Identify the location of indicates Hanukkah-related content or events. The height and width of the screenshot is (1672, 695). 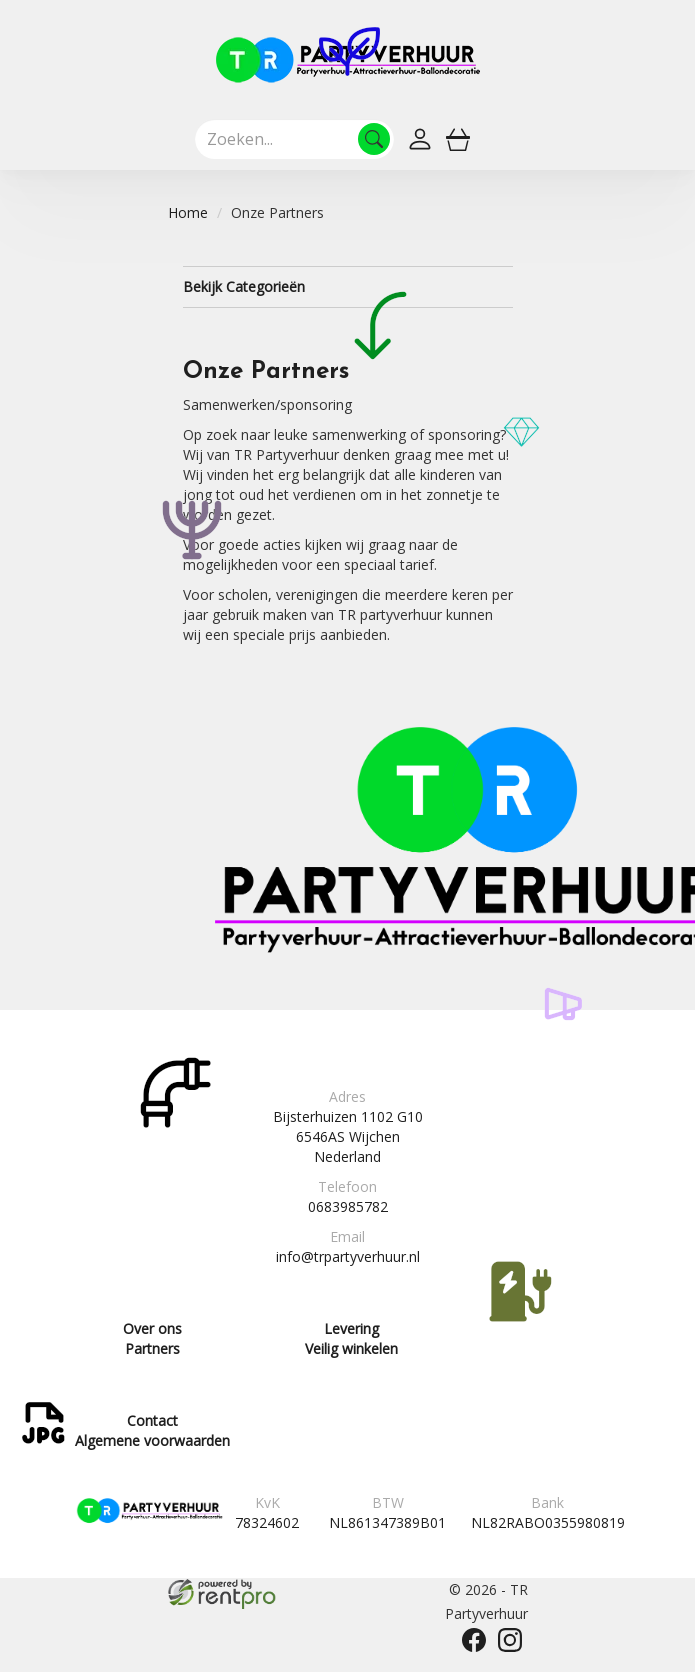
(192, 530).